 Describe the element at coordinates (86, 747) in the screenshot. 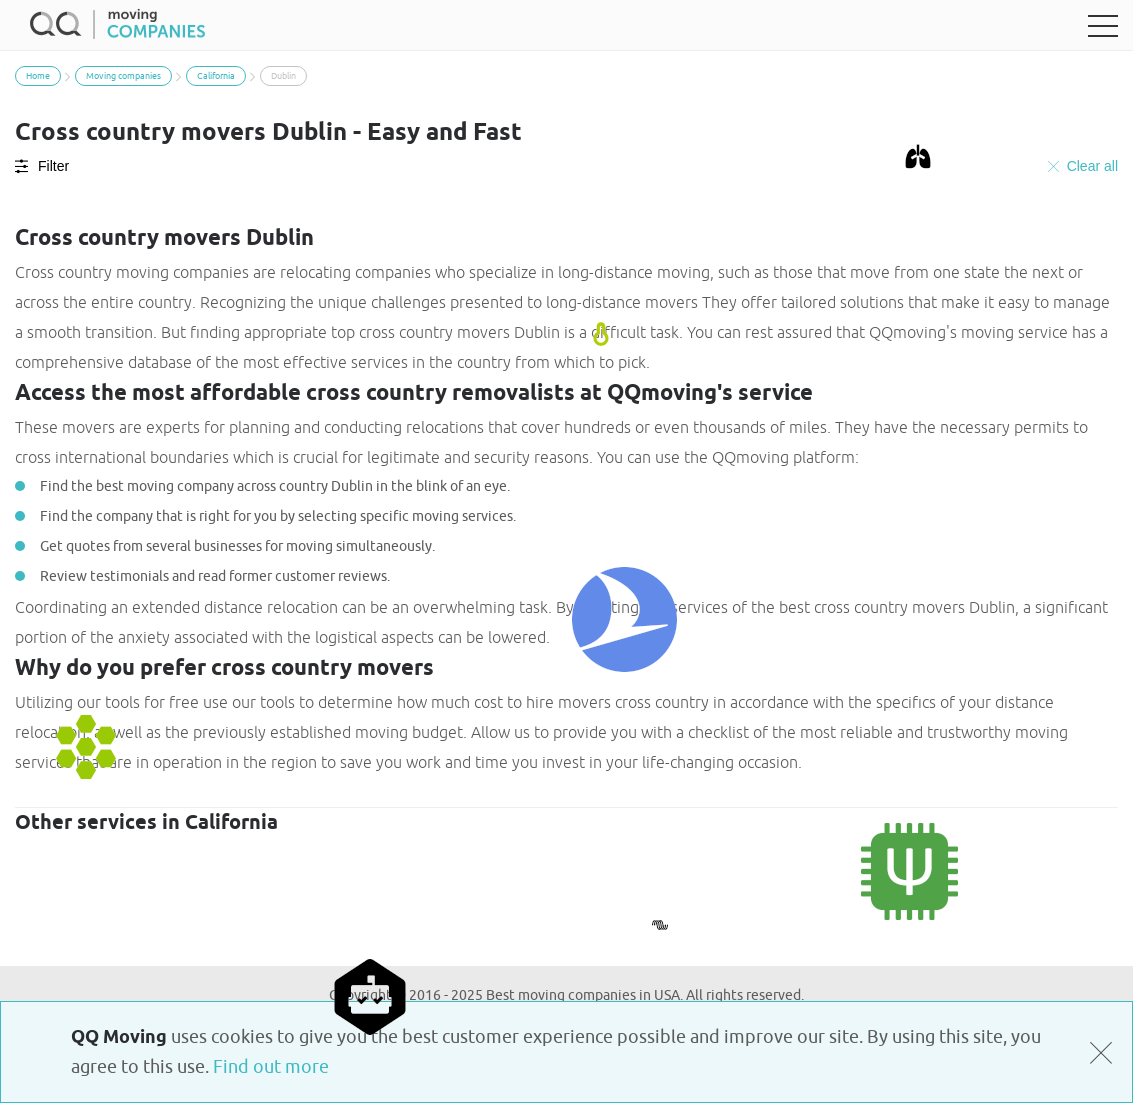

I see `miraheze wiki hosting platform logo` at that location.